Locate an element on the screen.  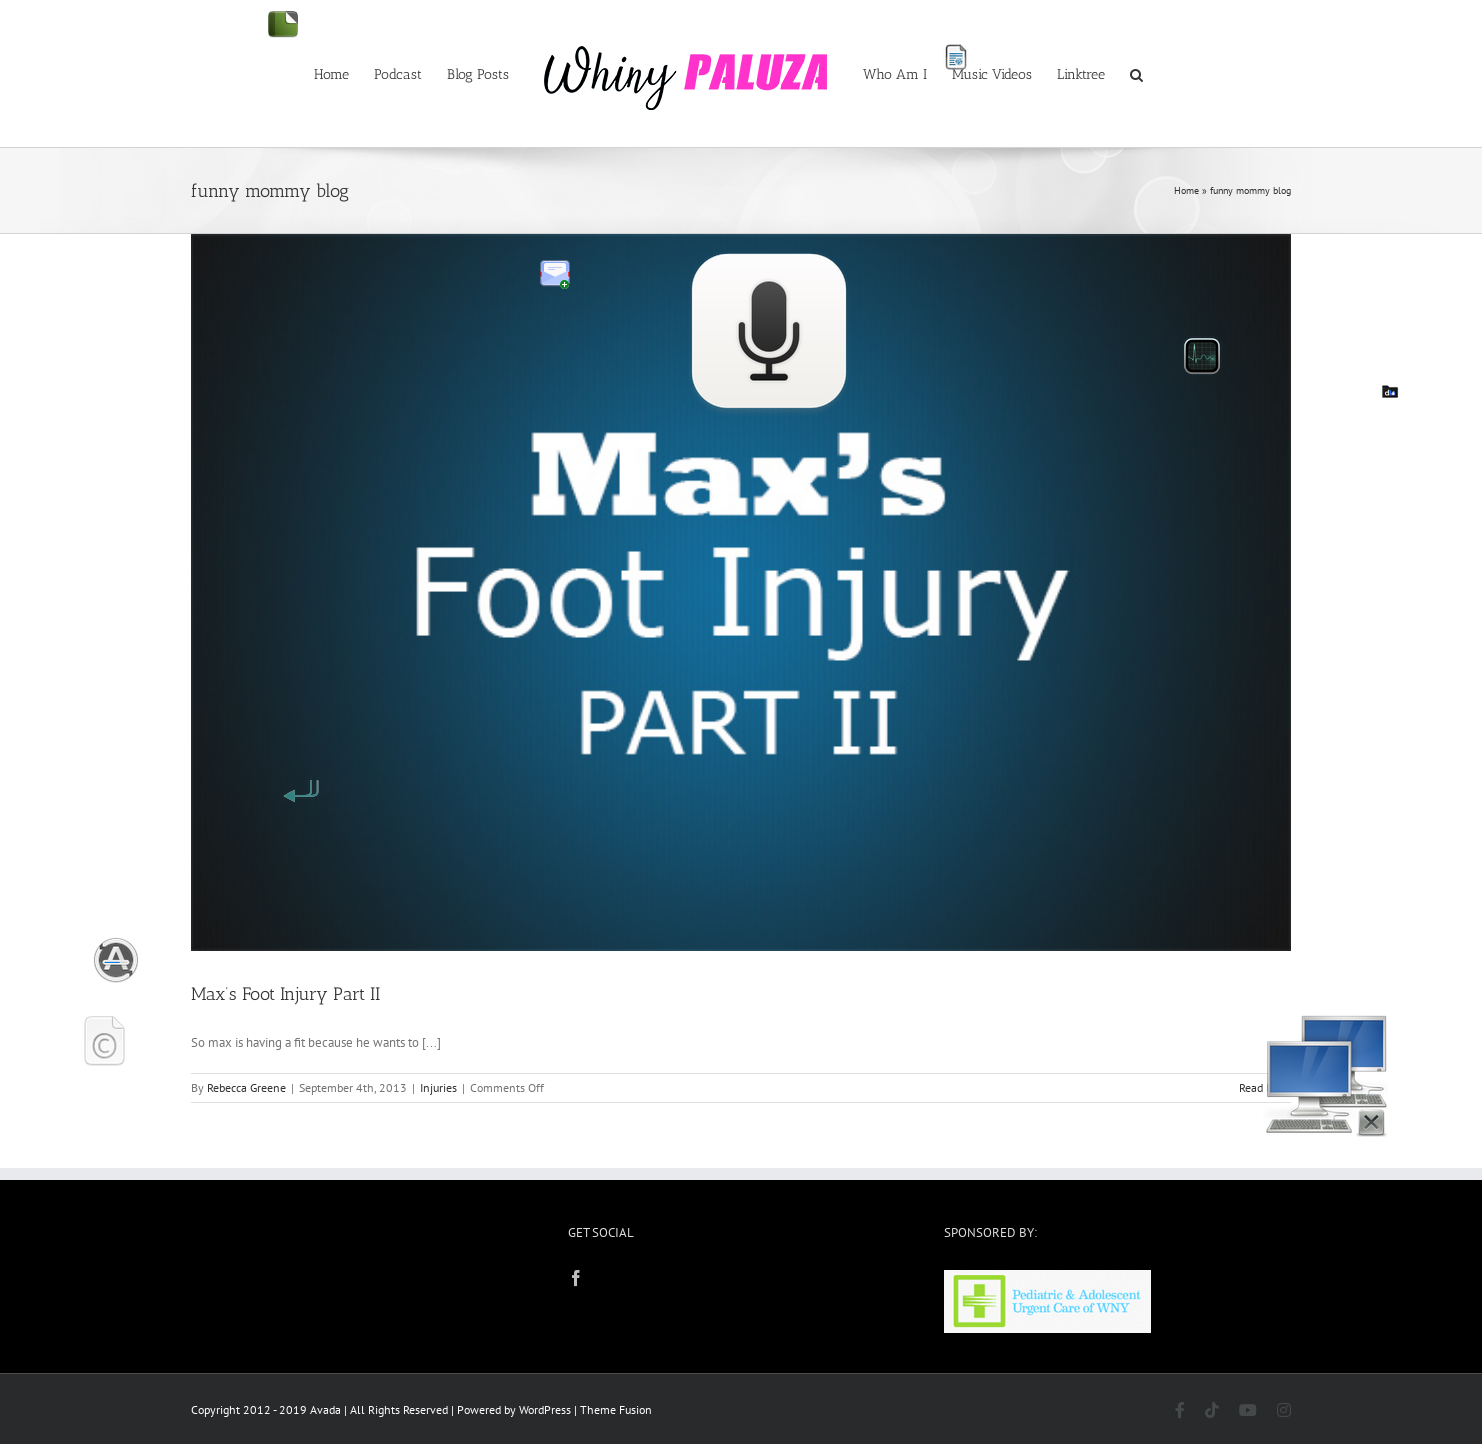
indicates no network connection available is located at coordinates (1325, 1074).